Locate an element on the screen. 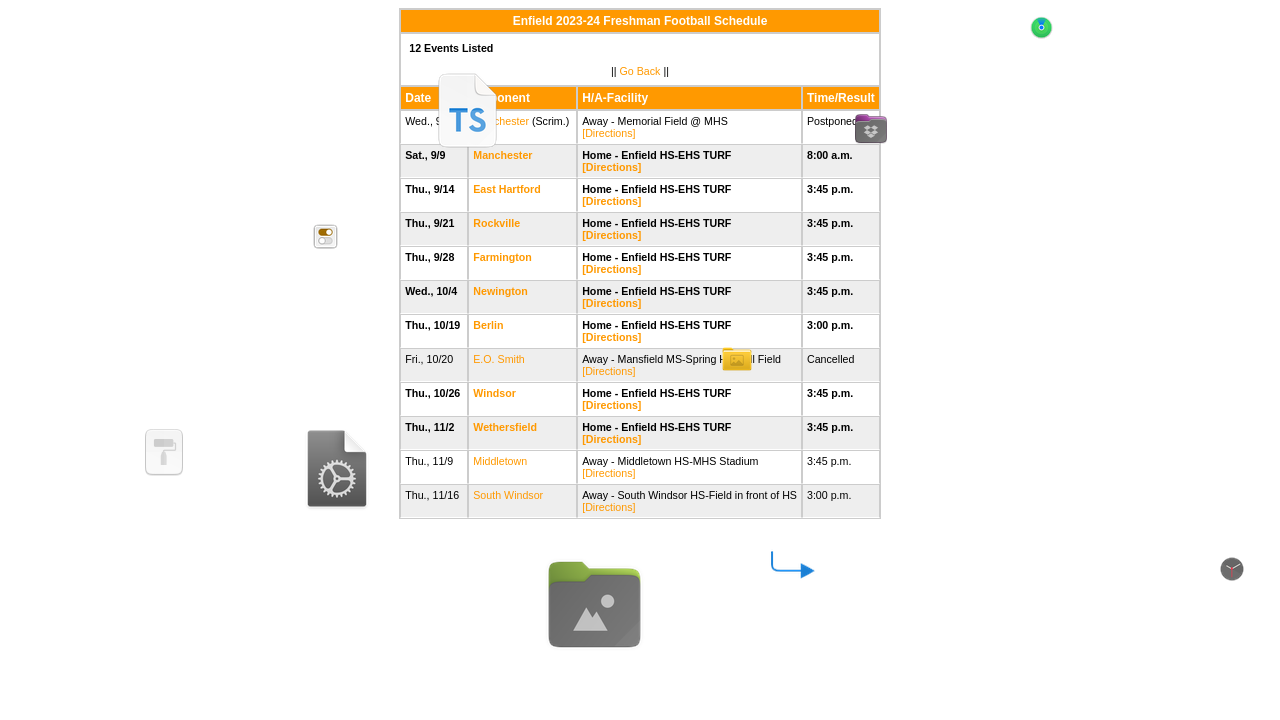  open a theme configuration file is located at coordinates (164, 452).